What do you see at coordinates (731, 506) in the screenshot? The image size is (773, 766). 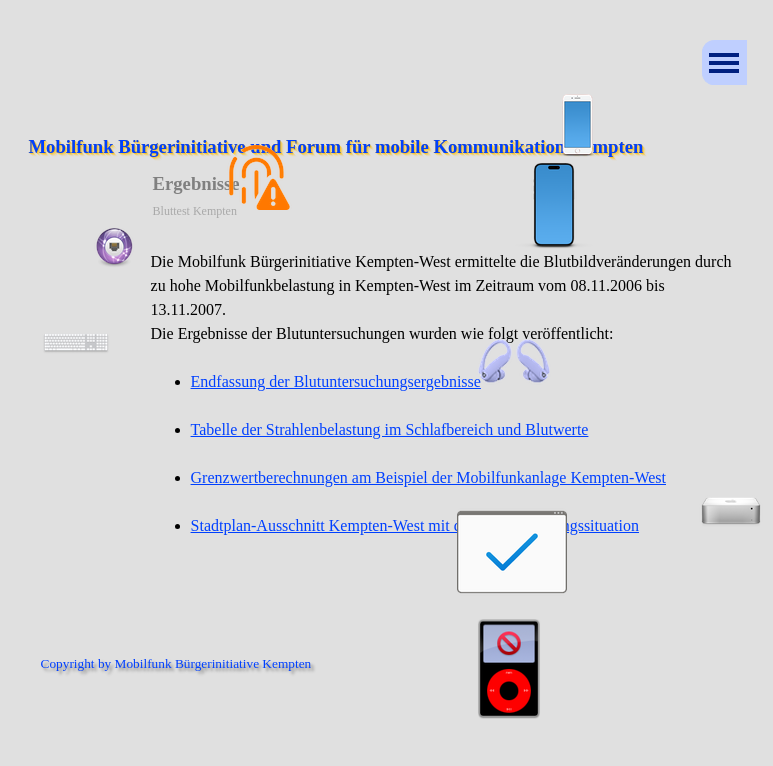 I see `mac mini server device` at bounding box center [731, 506].